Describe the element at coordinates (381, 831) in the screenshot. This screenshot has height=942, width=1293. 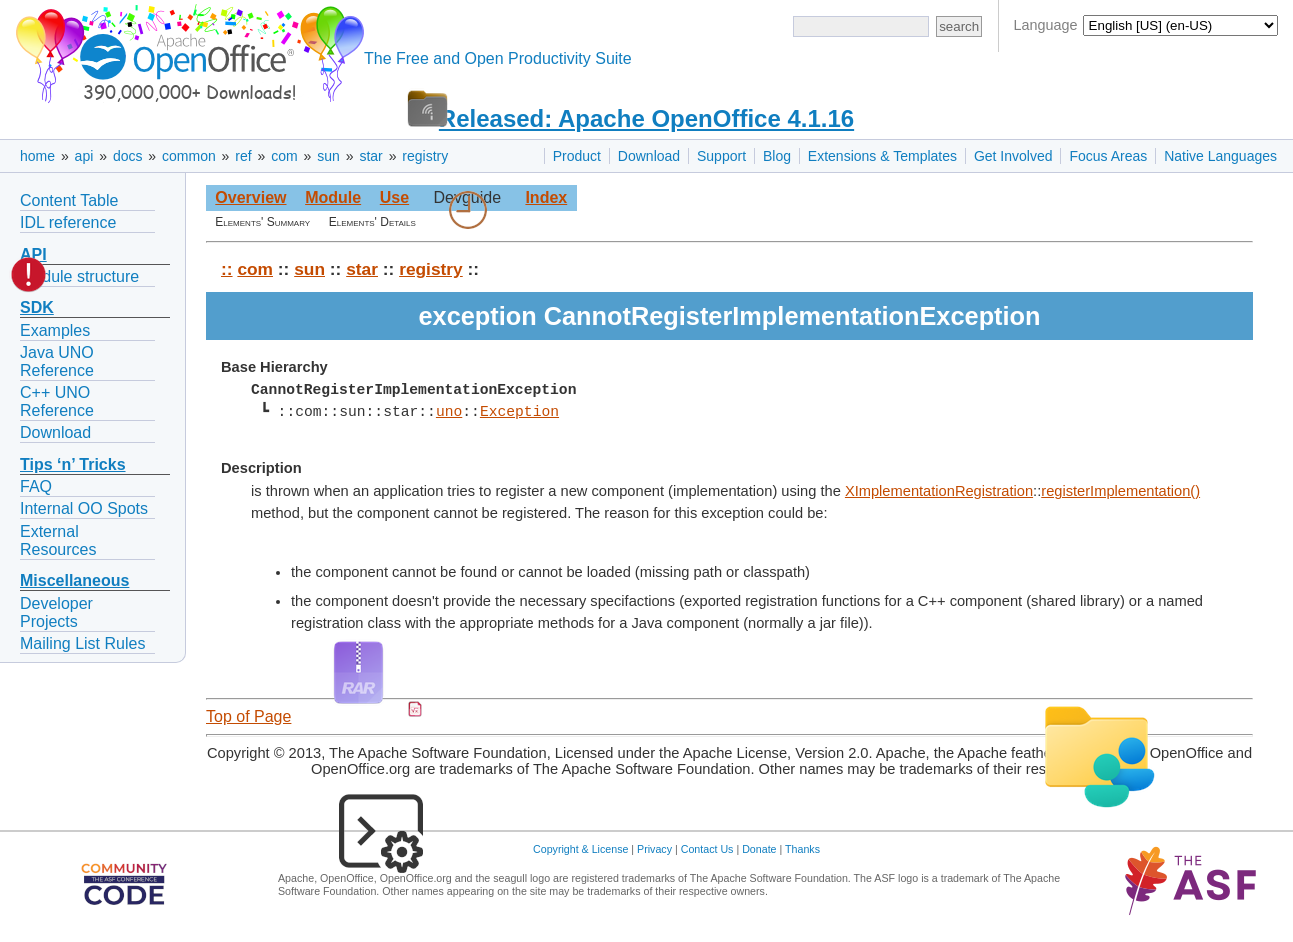
I see `open terminal preferences` at that location.